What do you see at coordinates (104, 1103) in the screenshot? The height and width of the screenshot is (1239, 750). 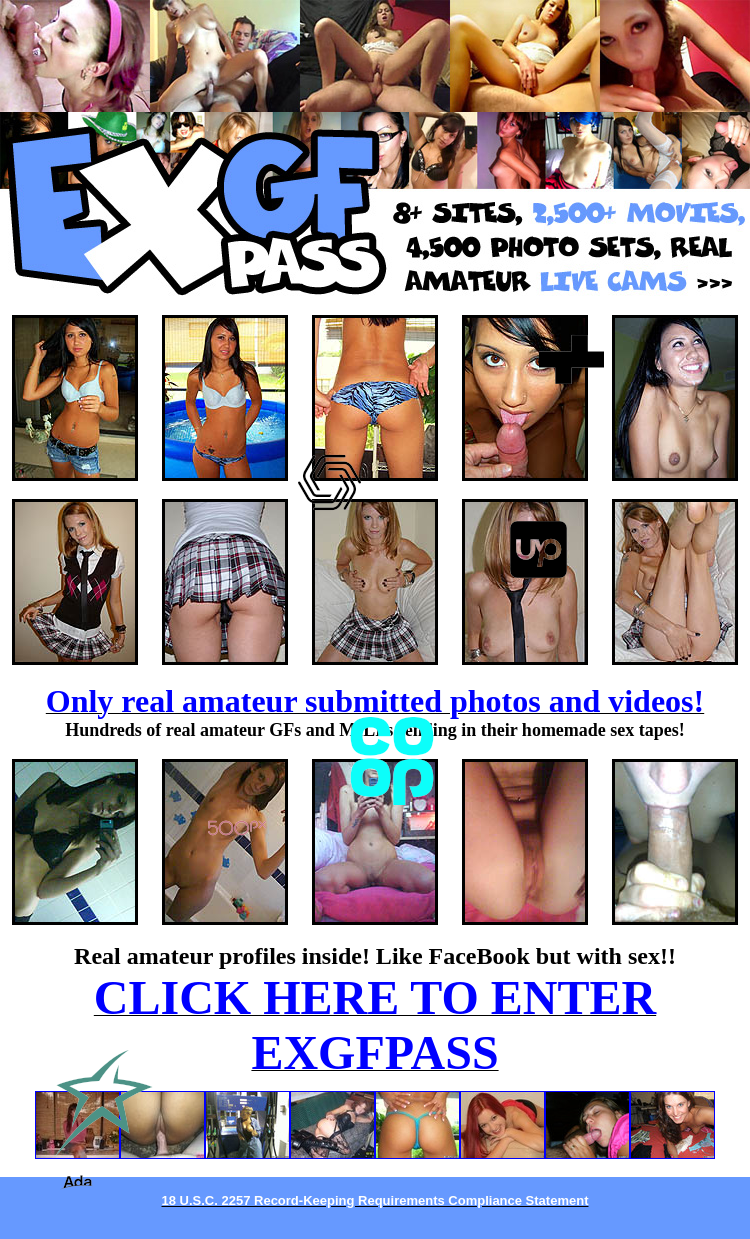 I see `air transat airline branding logo` at bounding box center [104, 1103].